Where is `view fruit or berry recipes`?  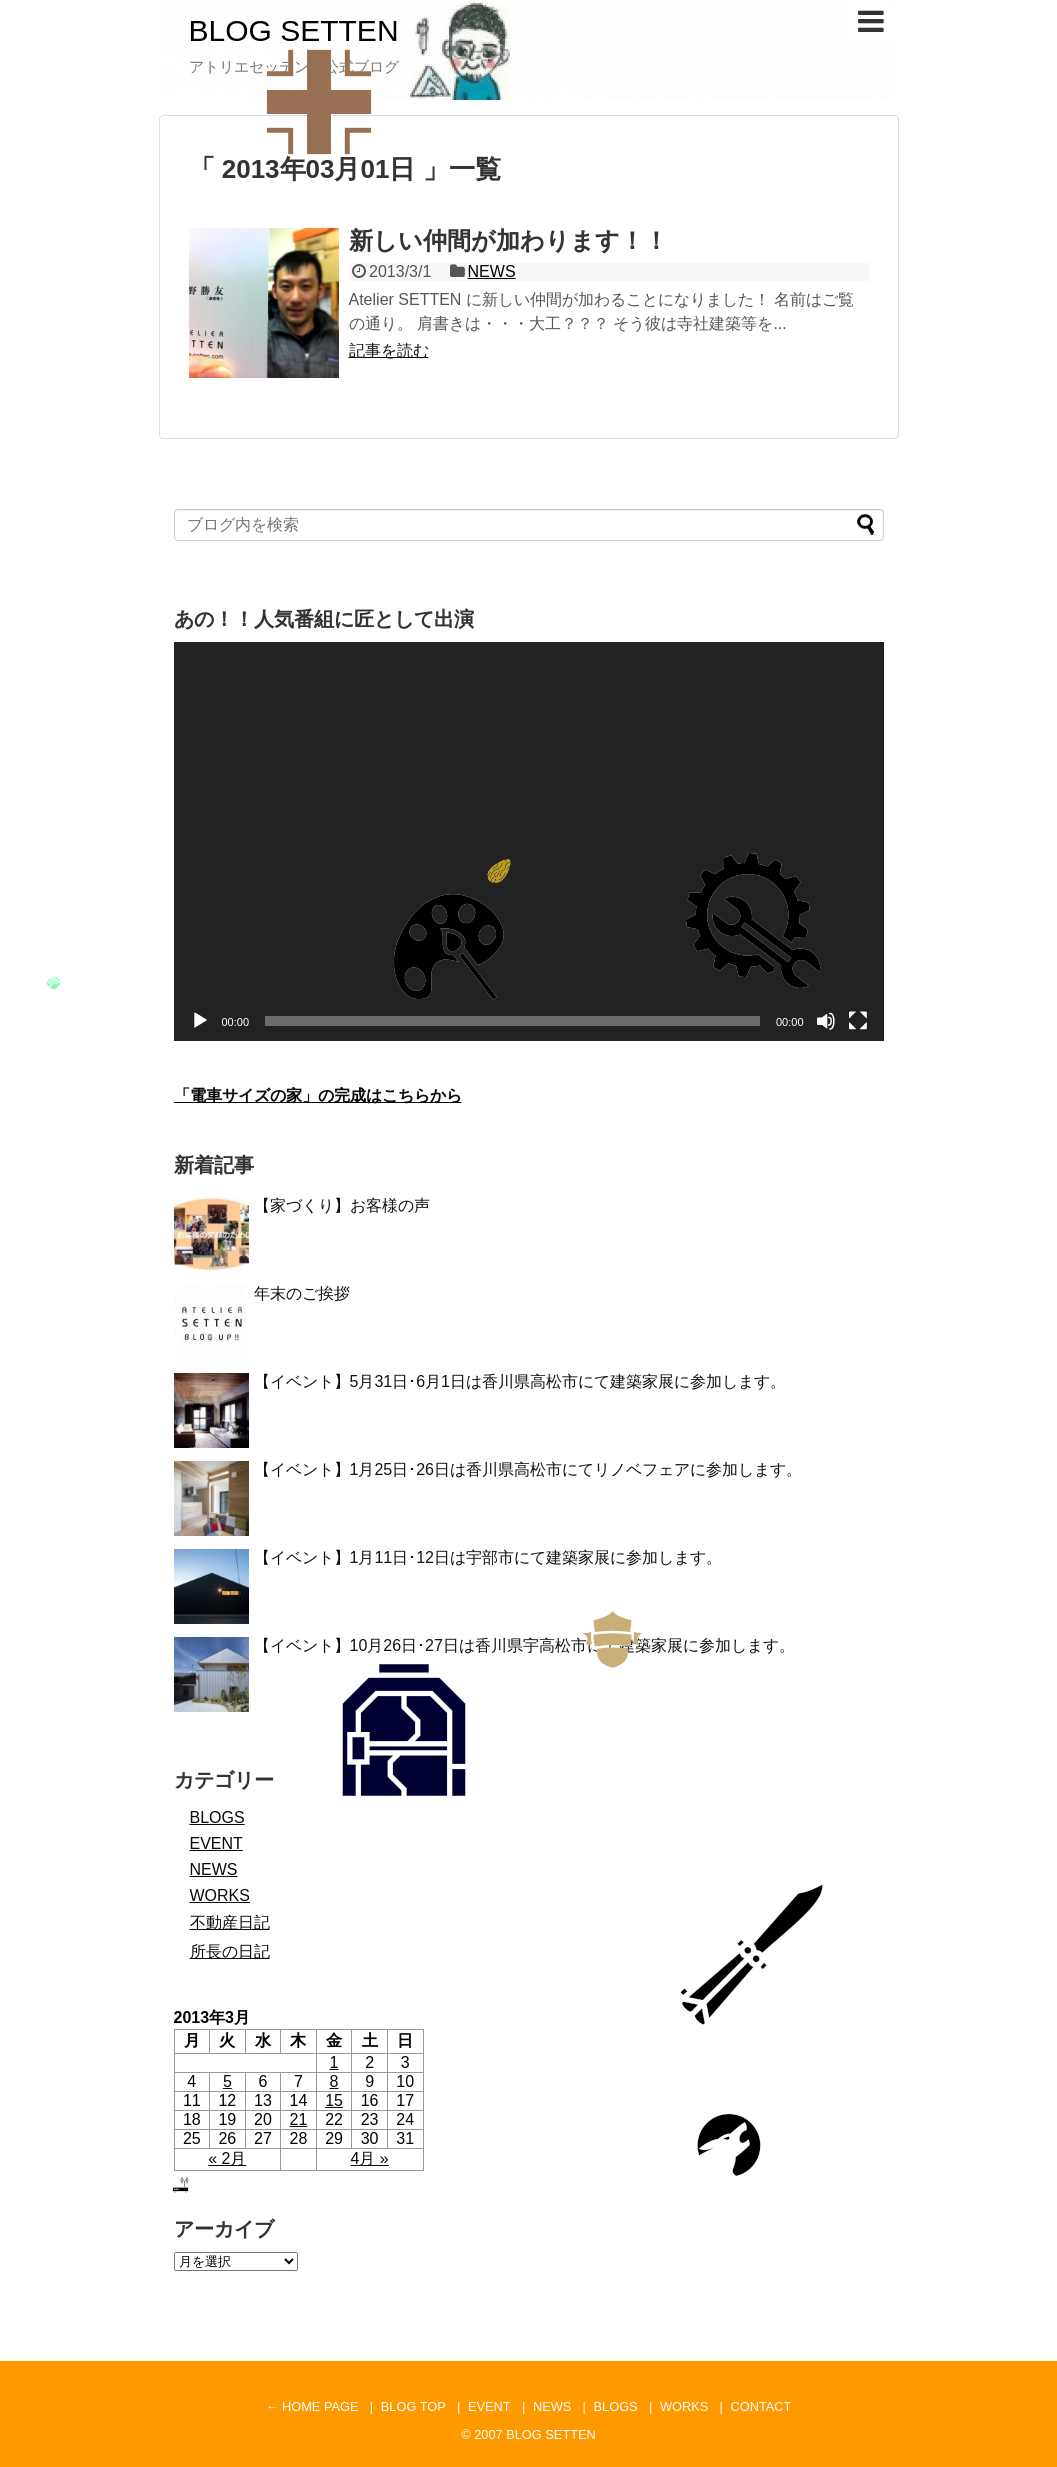 view fruit or berry recipes is located at coordinates (53, 982).